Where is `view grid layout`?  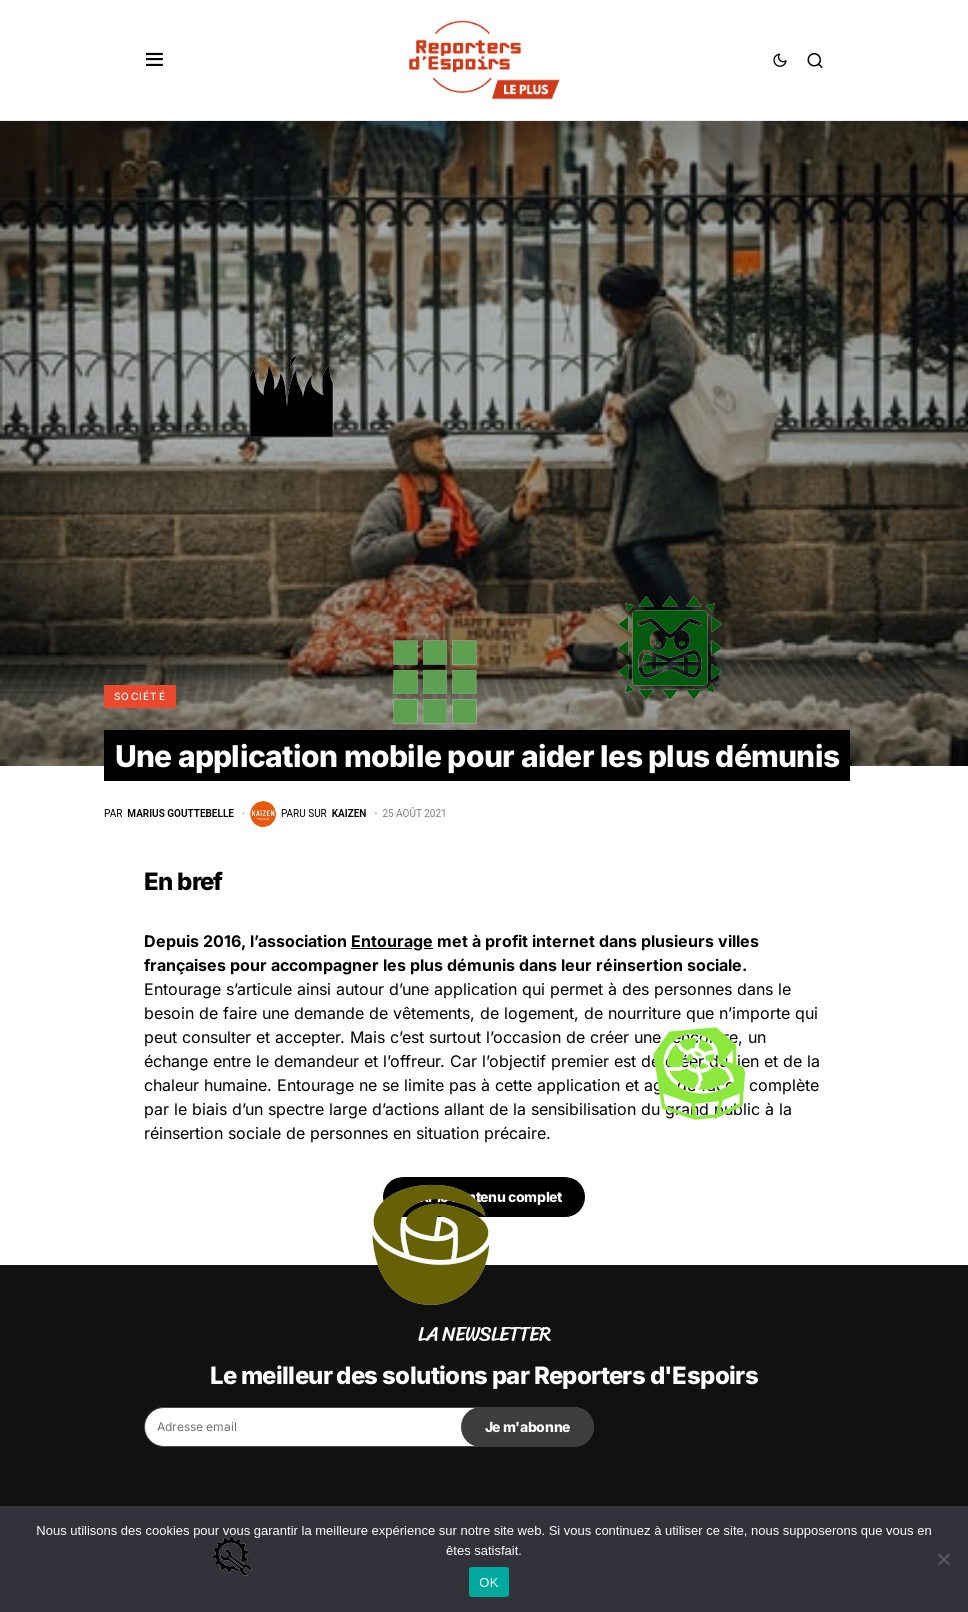 view grid layout is located at coordinates (435, 682).